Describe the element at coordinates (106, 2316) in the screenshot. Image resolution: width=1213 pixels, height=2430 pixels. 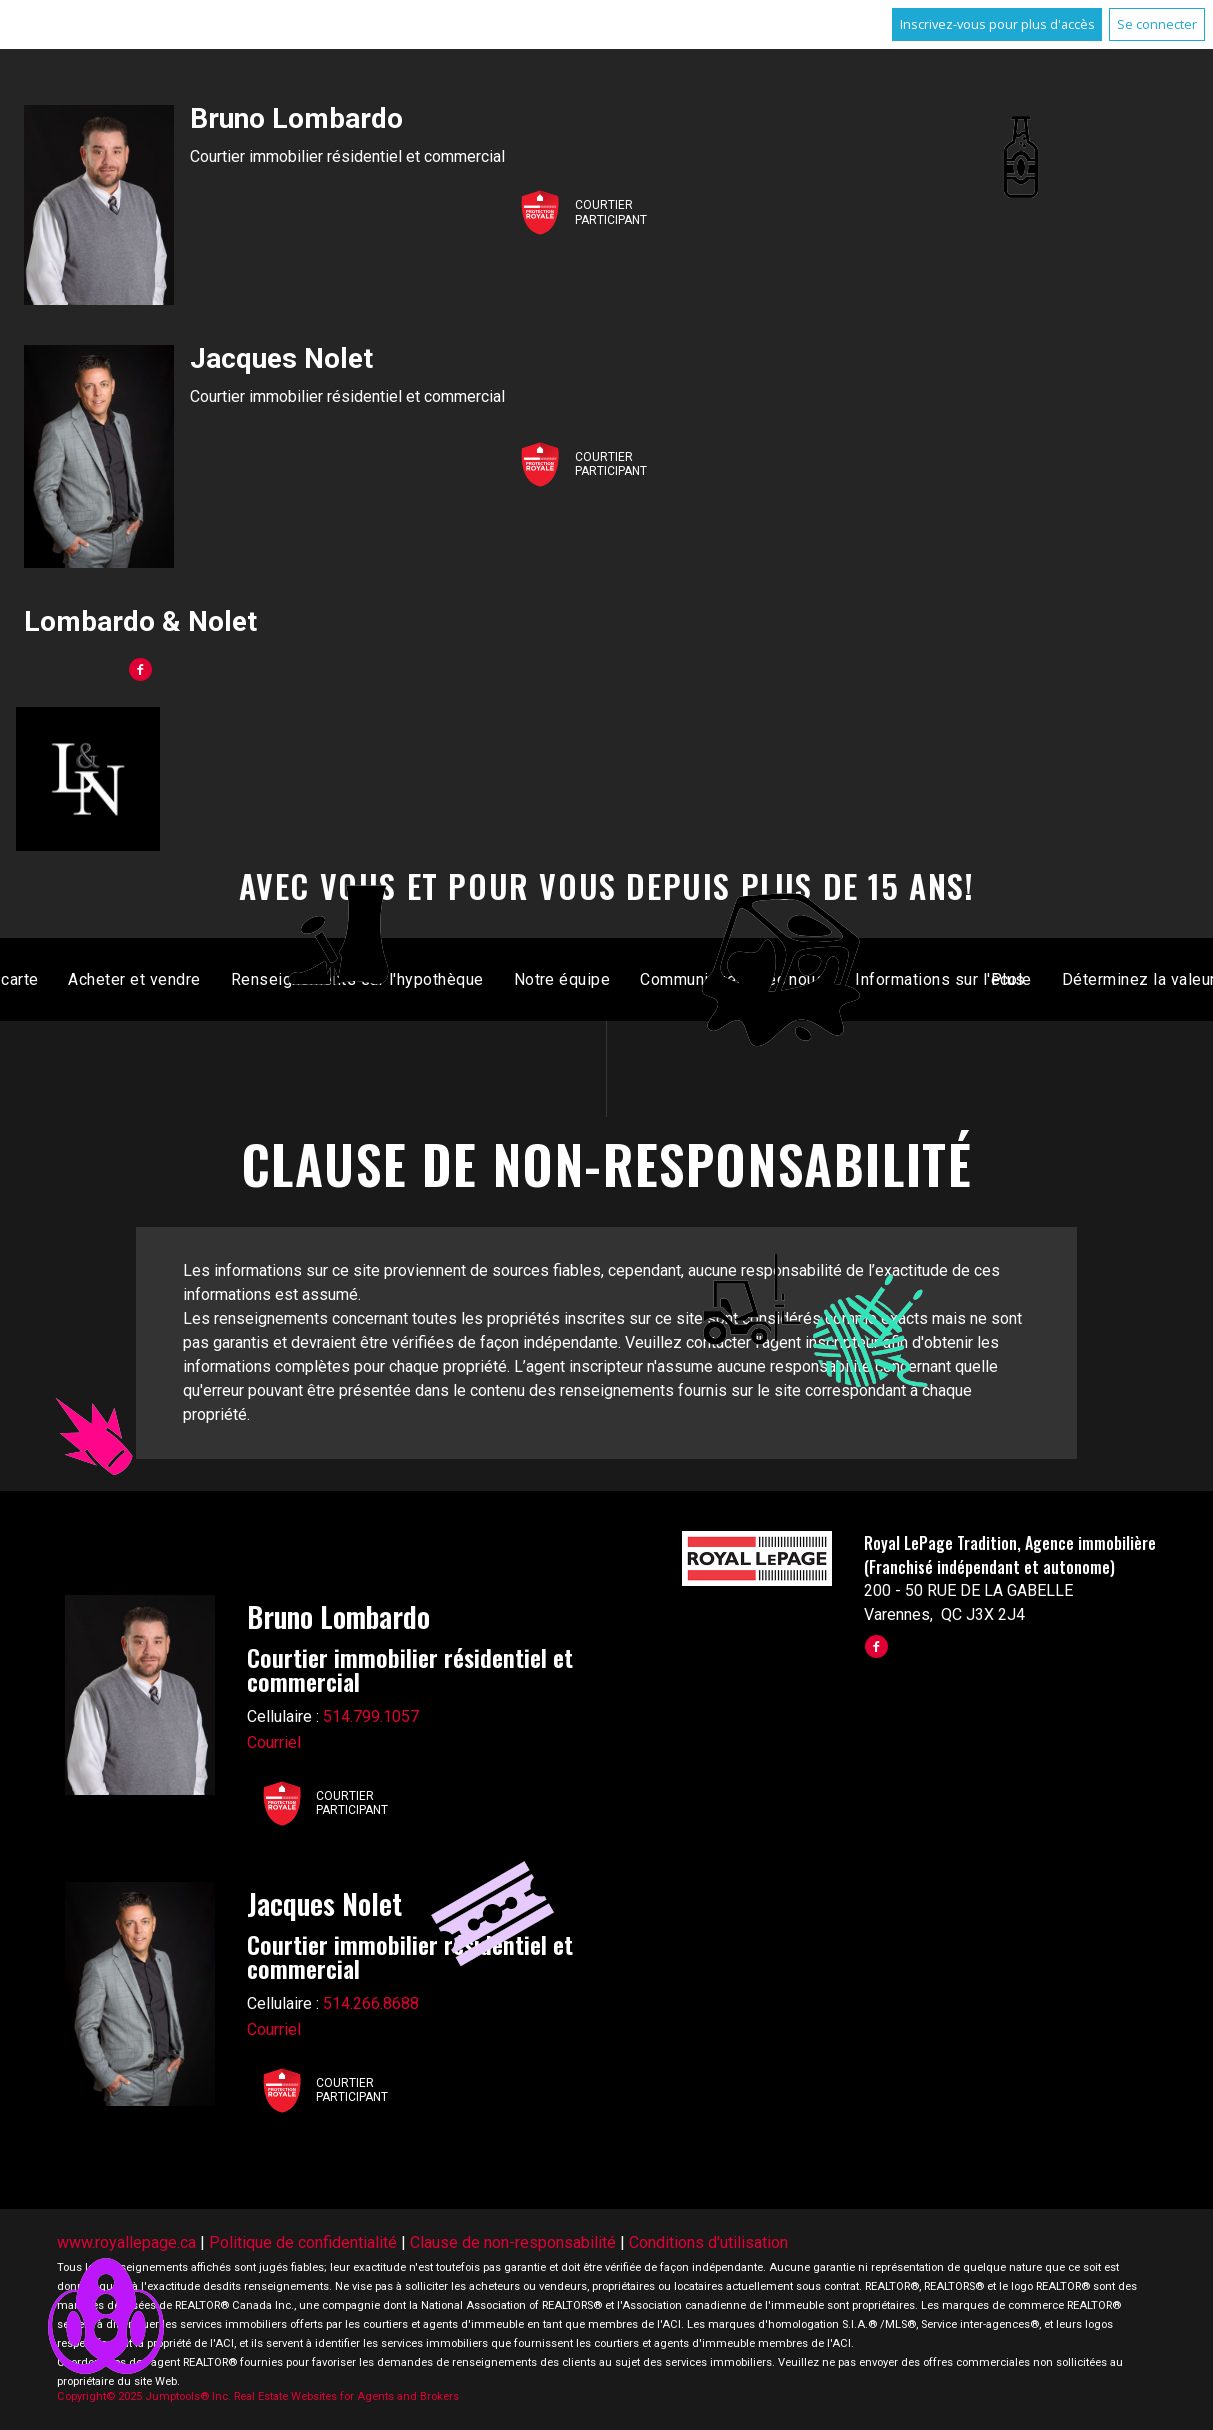
I see `decorative game badge or achievement emblem` at that location.